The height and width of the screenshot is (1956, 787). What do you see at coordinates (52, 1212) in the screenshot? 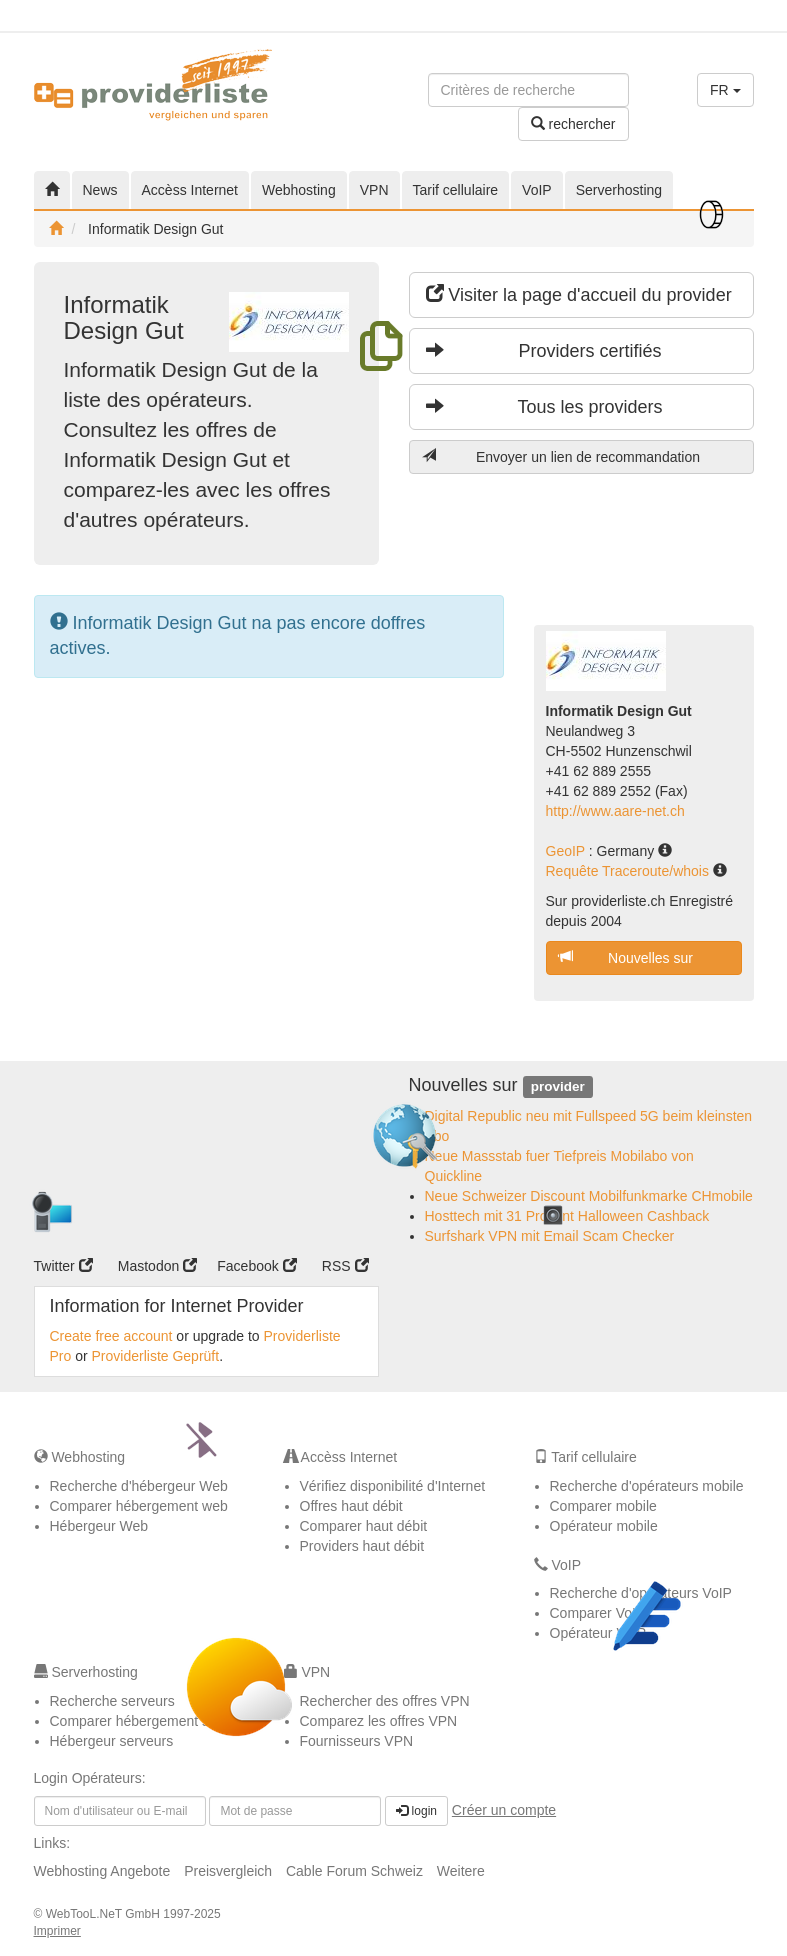
I see `access video recording device settings` at bounding box center [52, 1212].